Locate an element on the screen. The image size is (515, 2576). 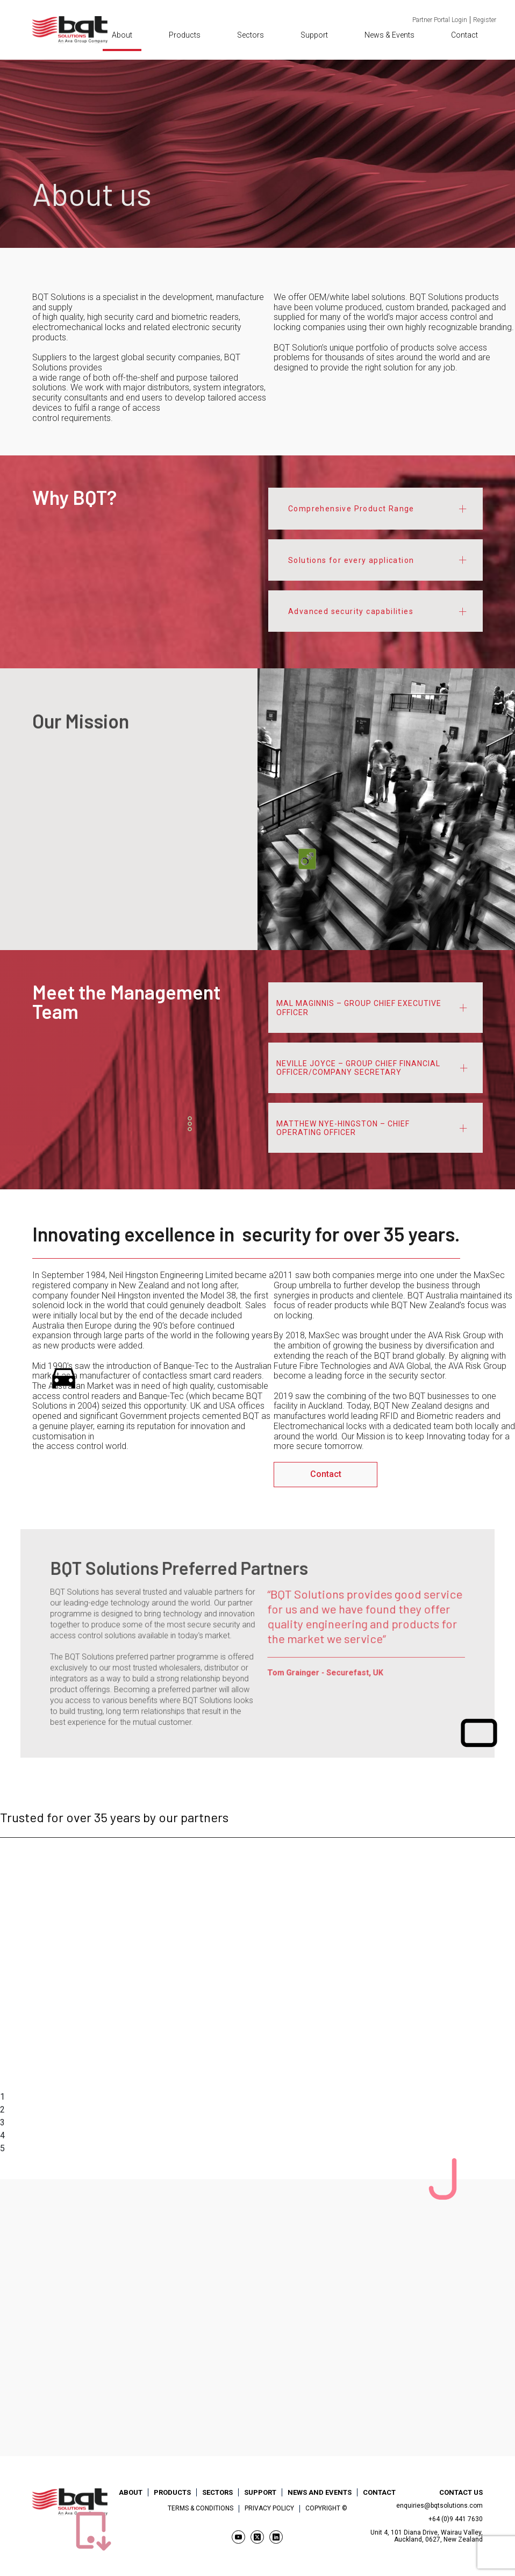
view estimated time of arrival for your drive is located at coordinates (63, 1378).